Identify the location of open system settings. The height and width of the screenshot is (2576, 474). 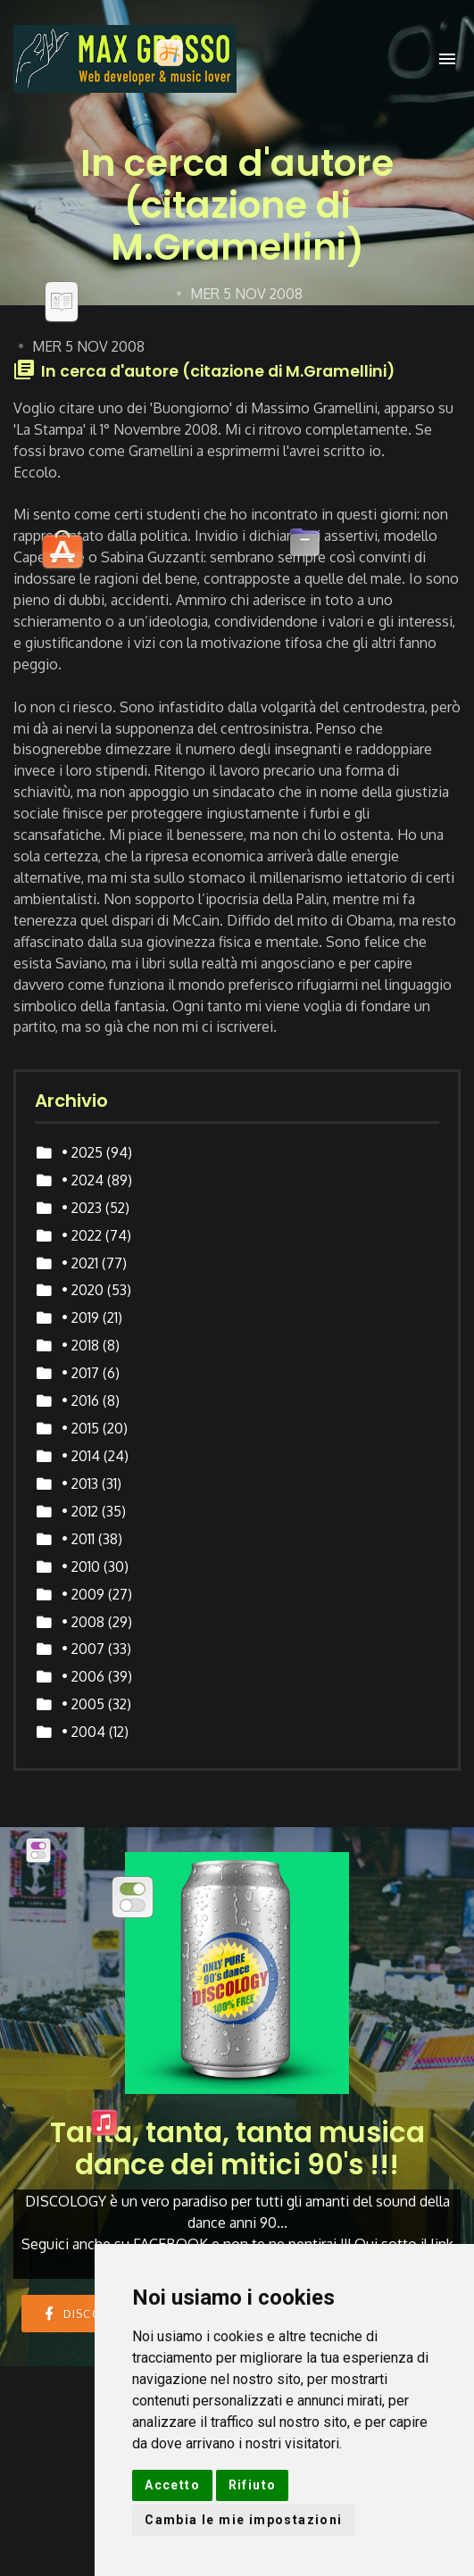
(38, 1850).